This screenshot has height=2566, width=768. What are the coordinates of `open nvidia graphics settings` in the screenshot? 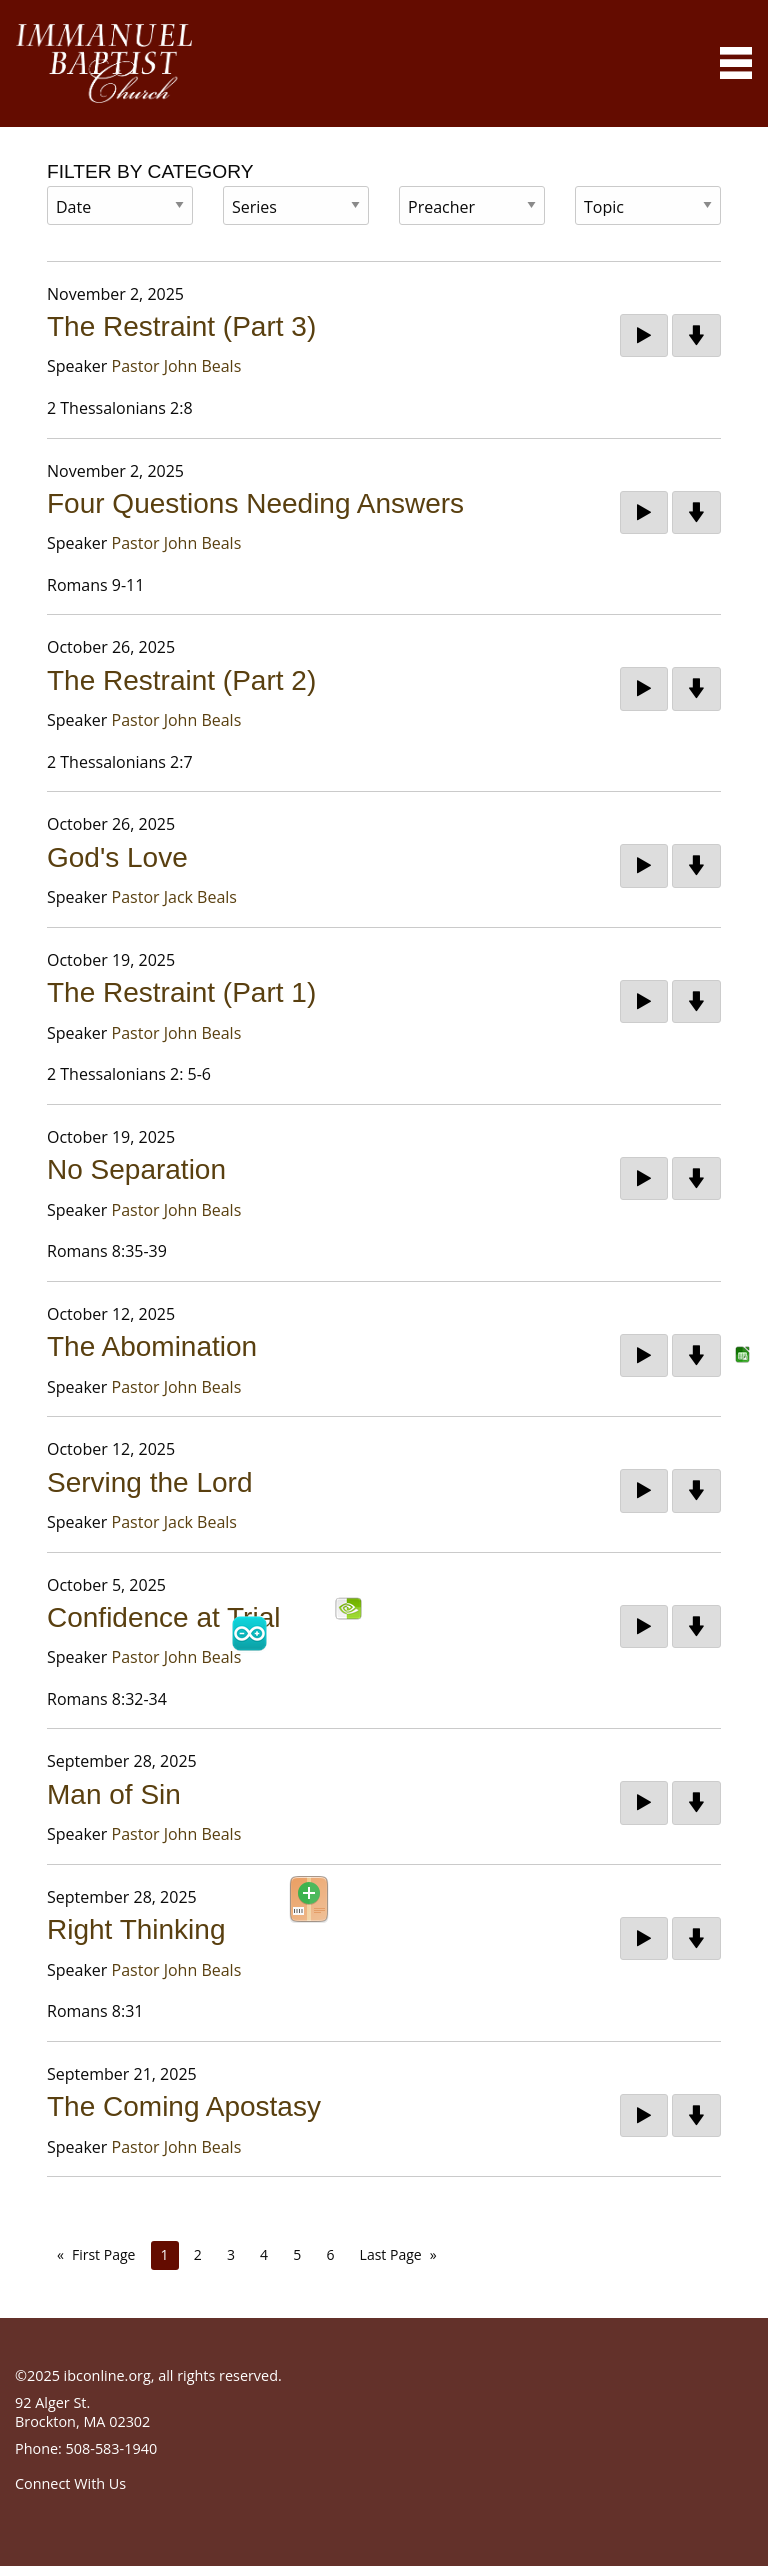 It's located at (348, 1608).